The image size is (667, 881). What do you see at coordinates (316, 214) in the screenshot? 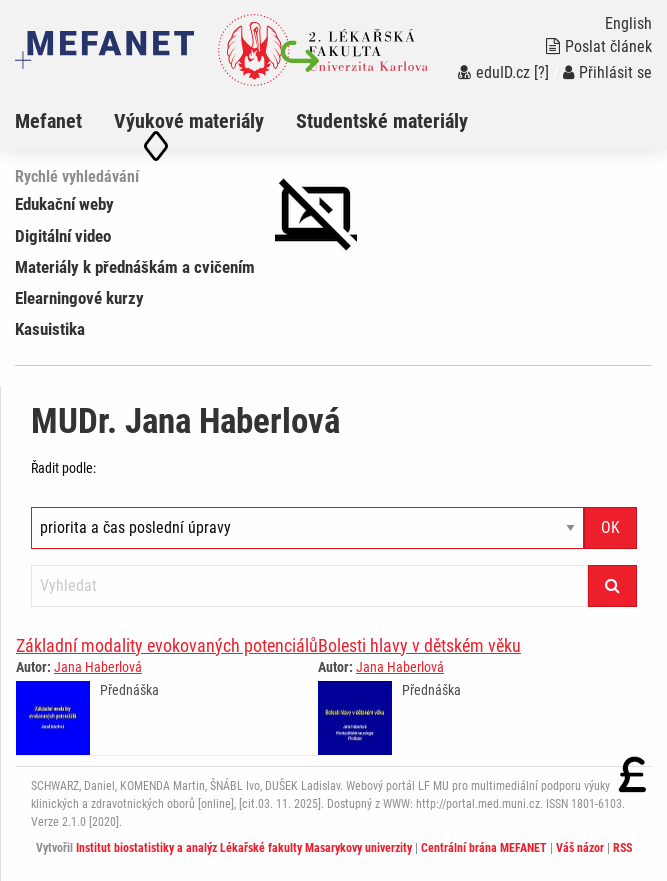
I see `stop sharing your screen` at bounding box center [316, 214].